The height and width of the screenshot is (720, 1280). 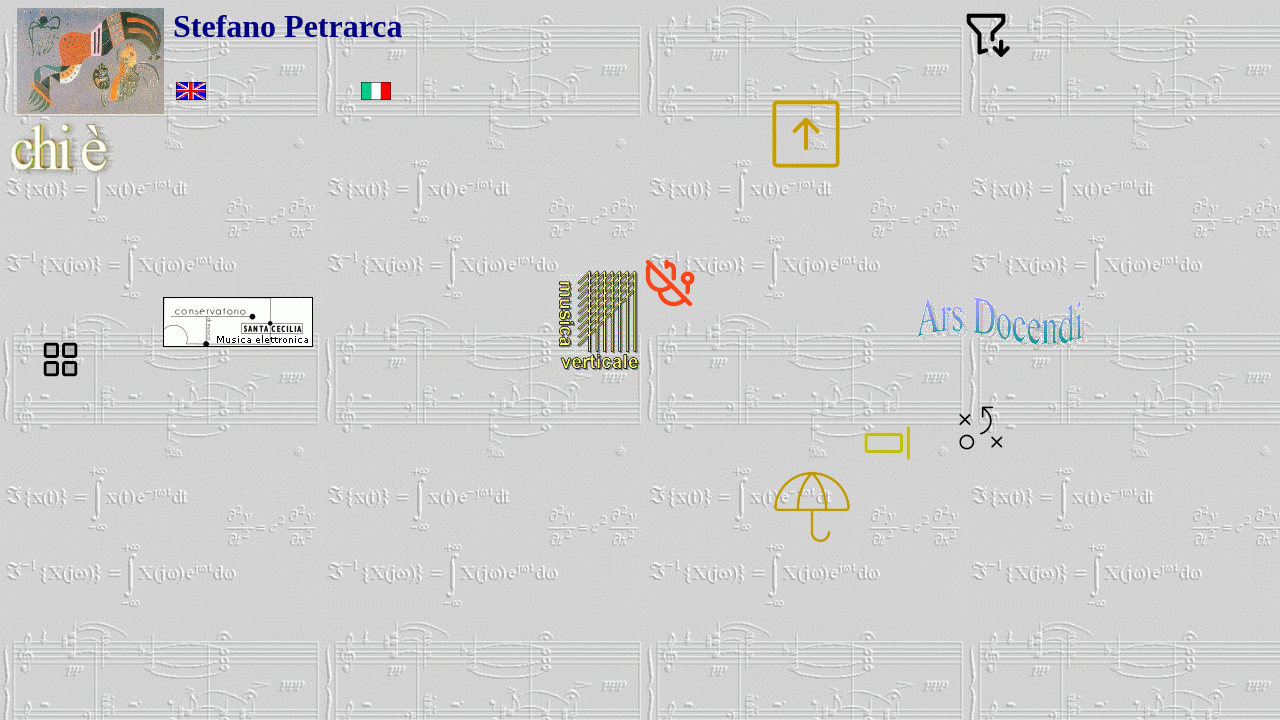 What do you see at coordinates (669, 283) in the screenshot?
I see `medical services unavailable` at bounding box center [669, 283].